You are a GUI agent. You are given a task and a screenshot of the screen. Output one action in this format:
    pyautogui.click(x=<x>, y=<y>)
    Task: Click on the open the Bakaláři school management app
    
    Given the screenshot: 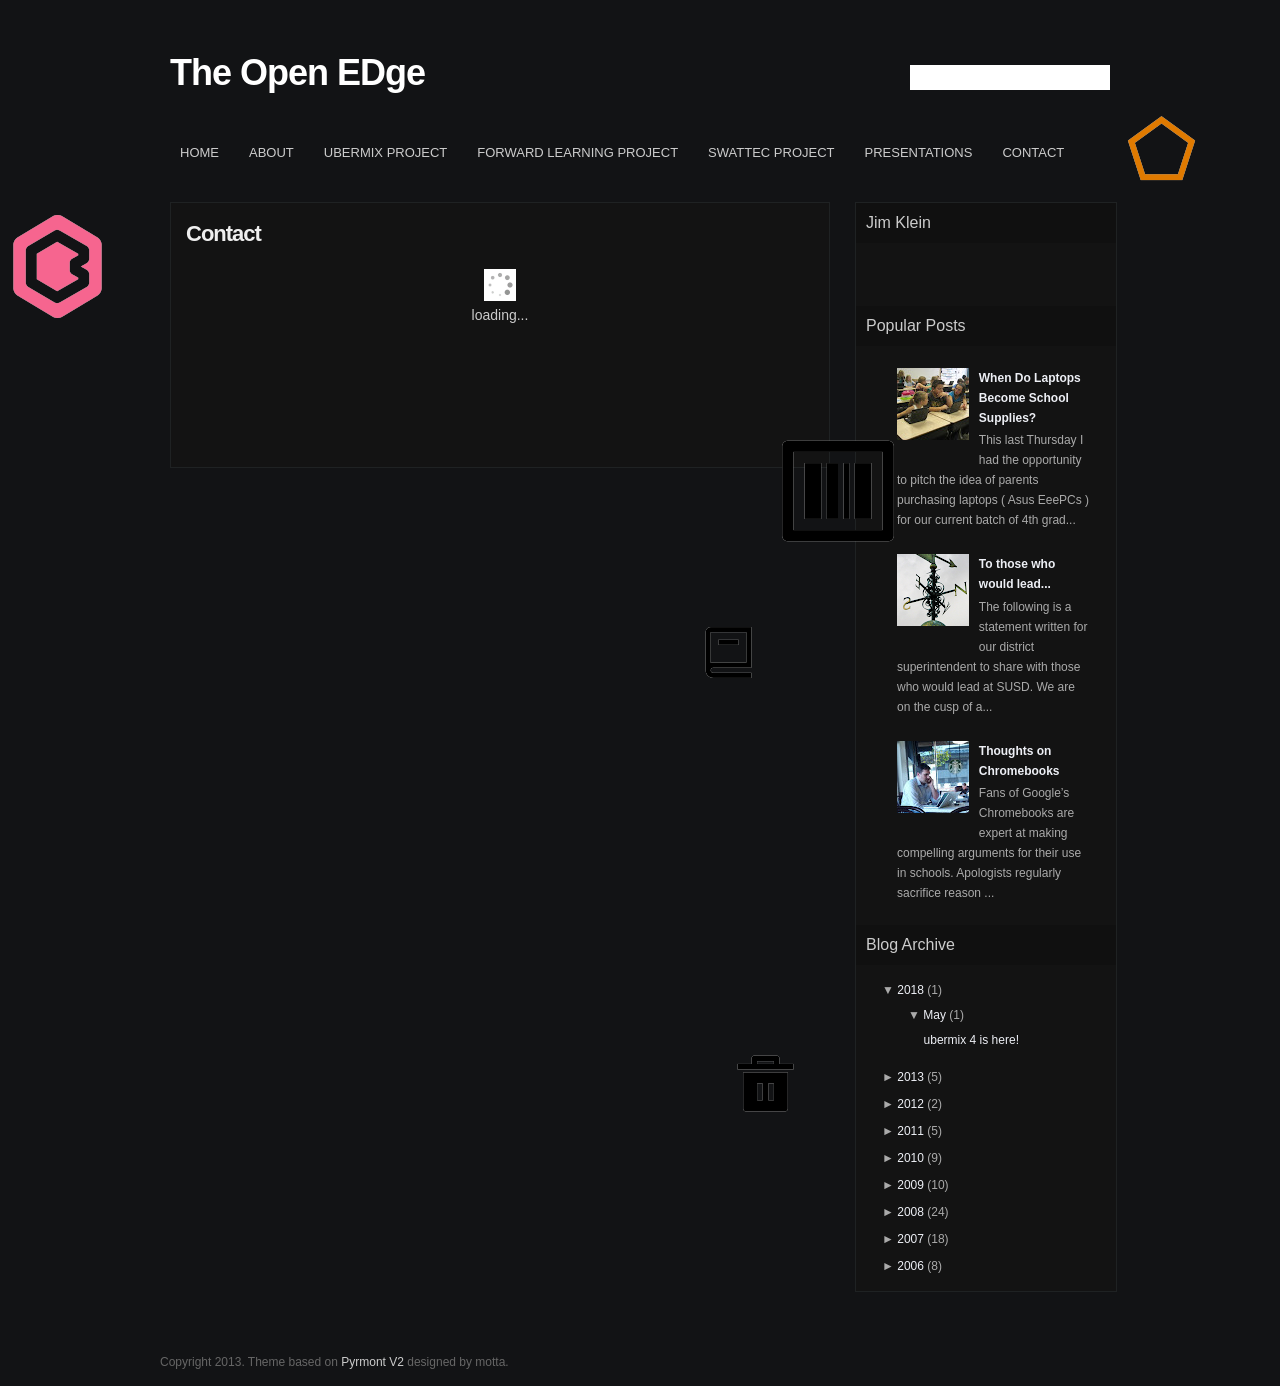 What is the action you would take?
    pyautogui.click(x=57, y=266)
    